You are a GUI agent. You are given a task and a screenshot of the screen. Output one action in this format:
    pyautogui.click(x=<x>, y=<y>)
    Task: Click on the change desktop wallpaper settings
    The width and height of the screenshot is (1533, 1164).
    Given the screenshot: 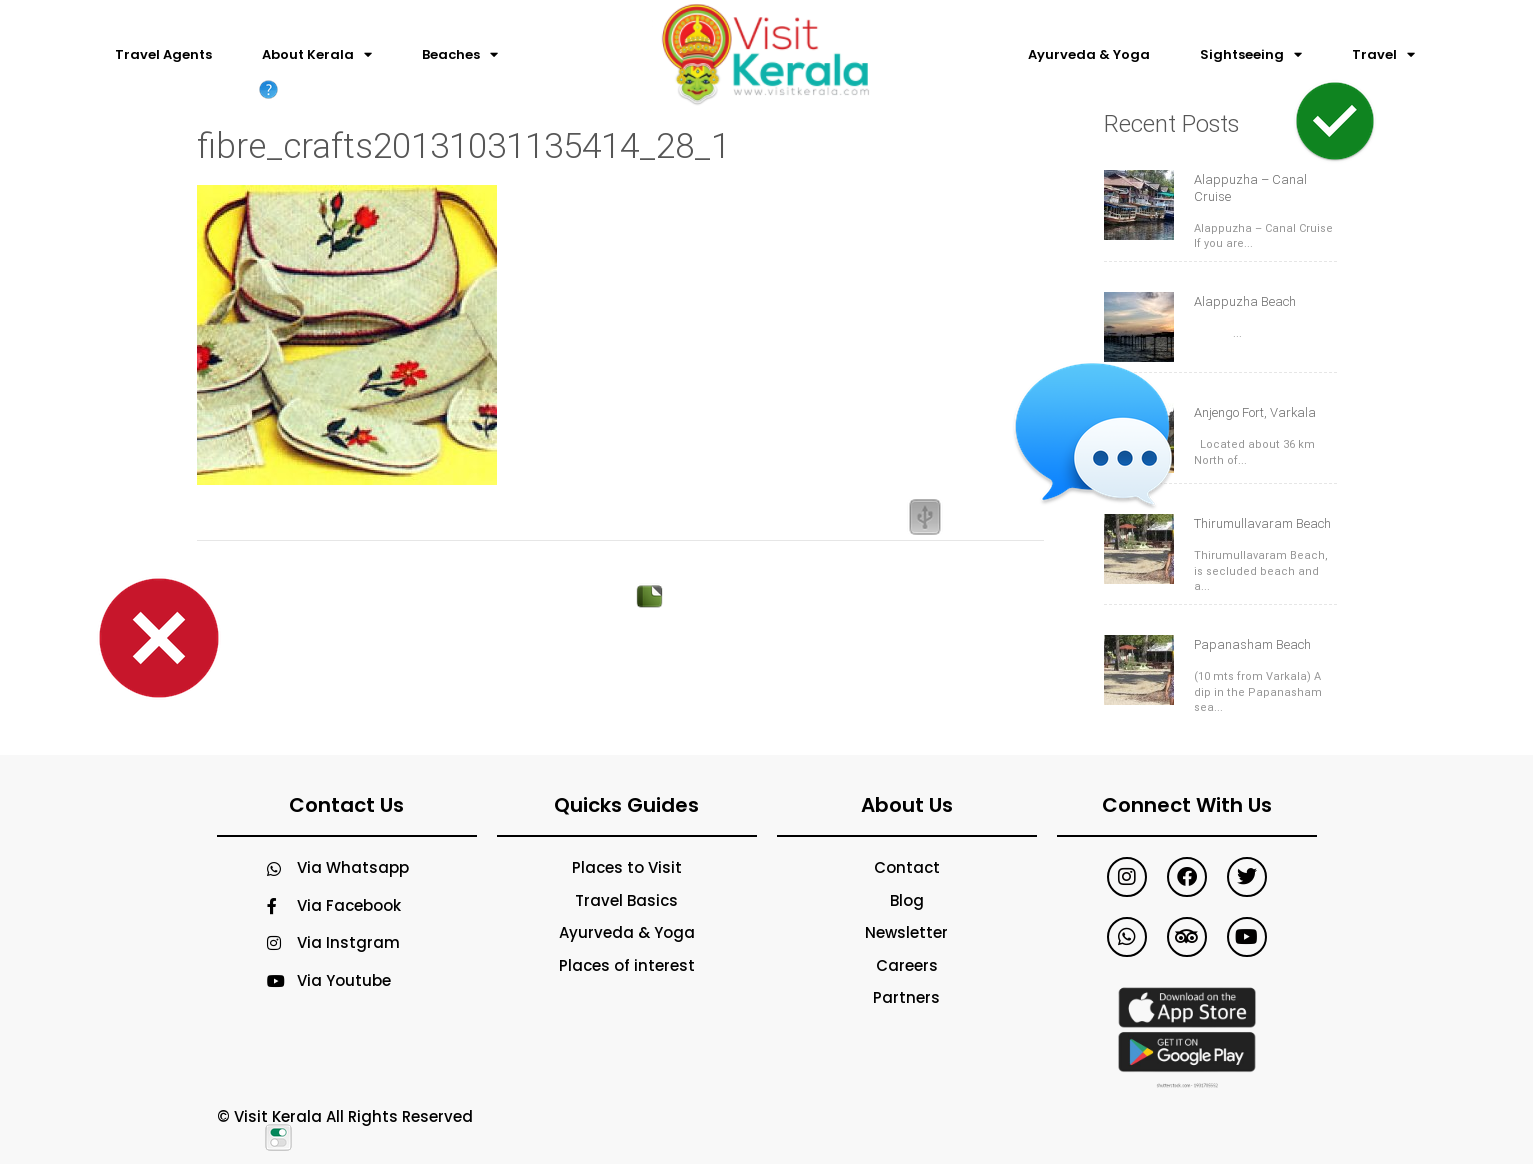 What is the action you would take?
    pyautogui.click(x=649, y=595)
    